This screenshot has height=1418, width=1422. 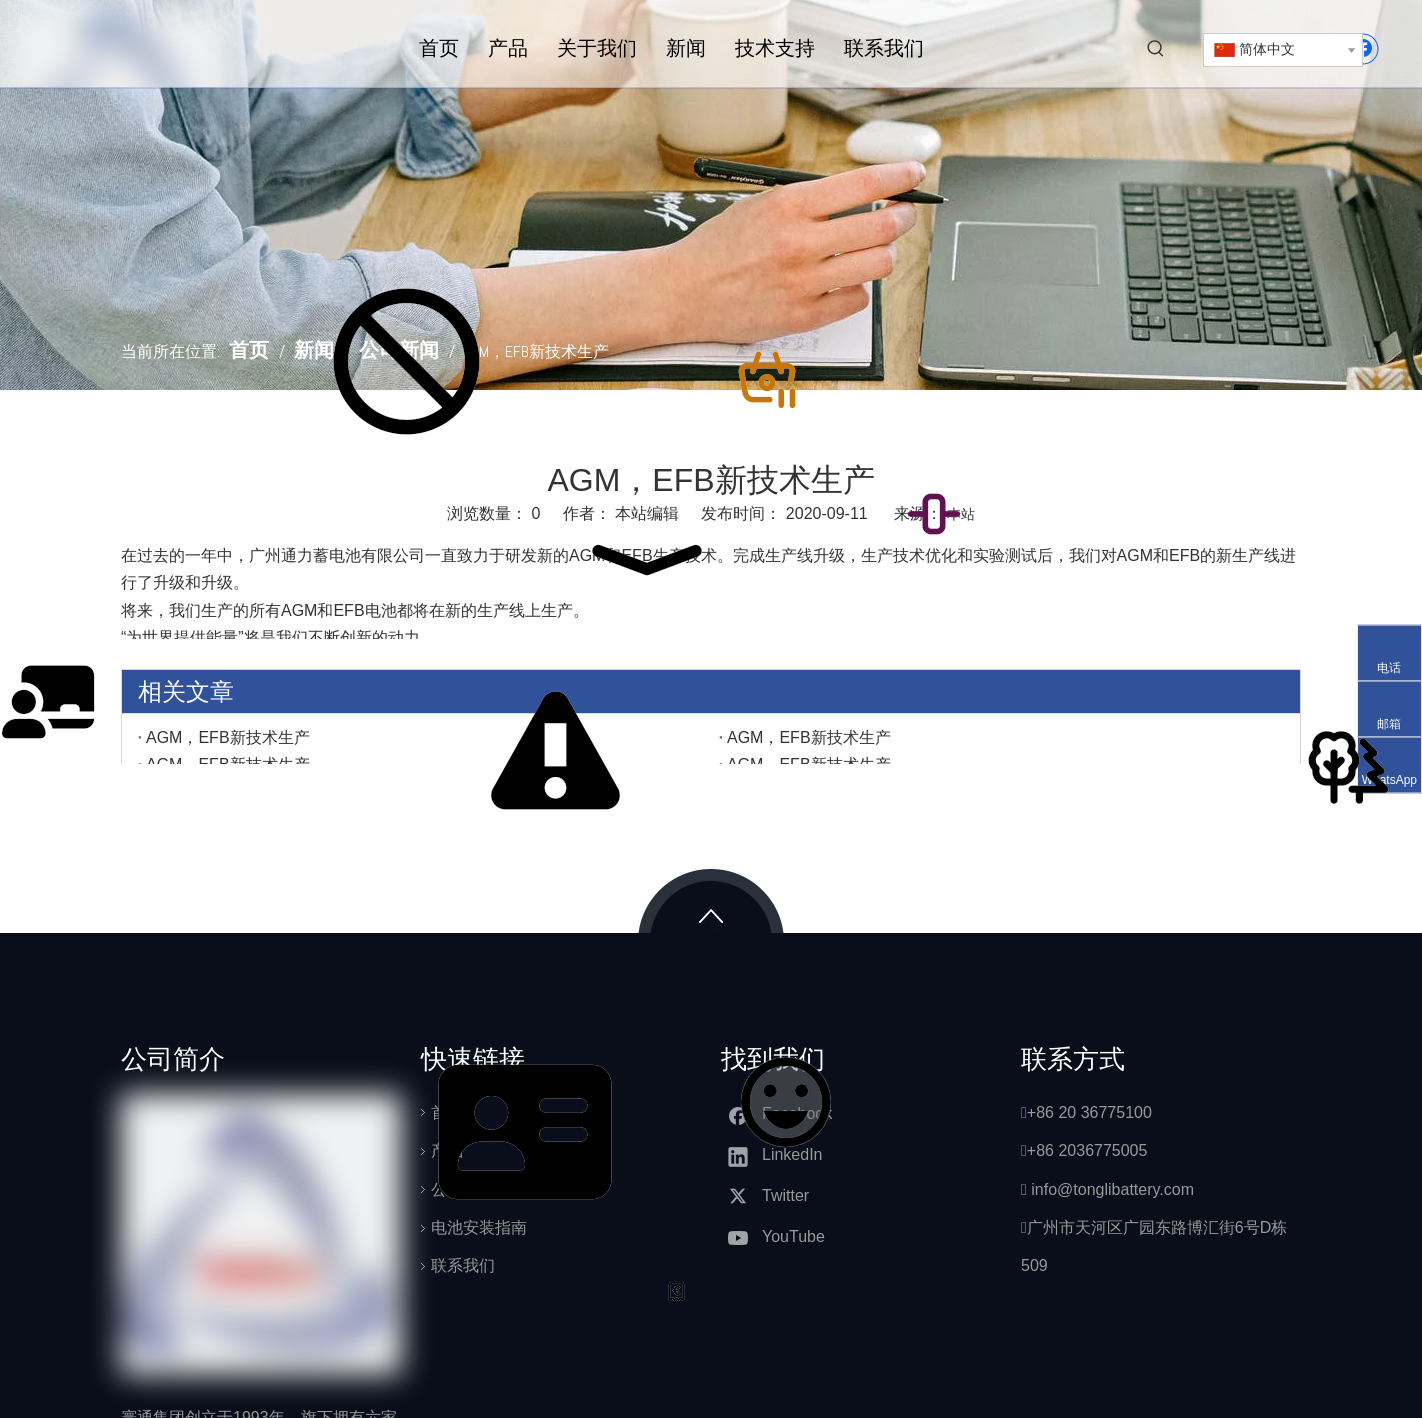 I want to click on view parks or nature areas nearby, so click(x=1348, y=767).